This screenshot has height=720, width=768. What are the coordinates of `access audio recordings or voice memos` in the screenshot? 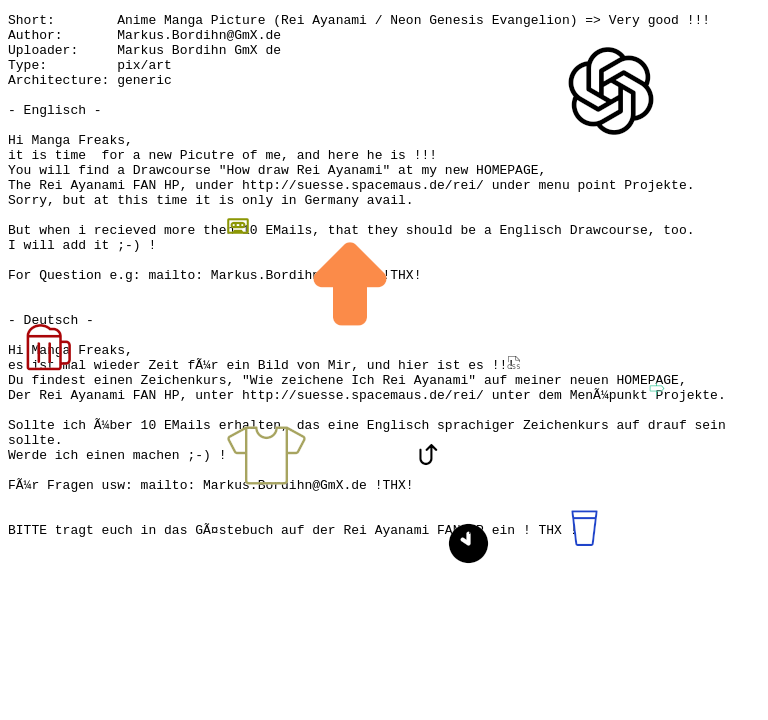 It's located at (238, 226).